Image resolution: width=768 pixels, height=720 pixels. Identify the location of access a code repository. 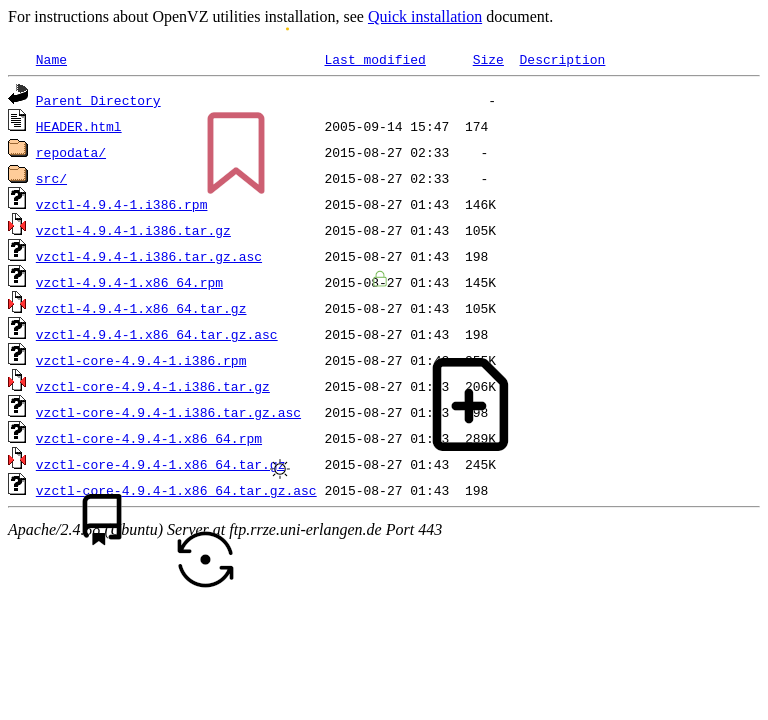
(102, 520).